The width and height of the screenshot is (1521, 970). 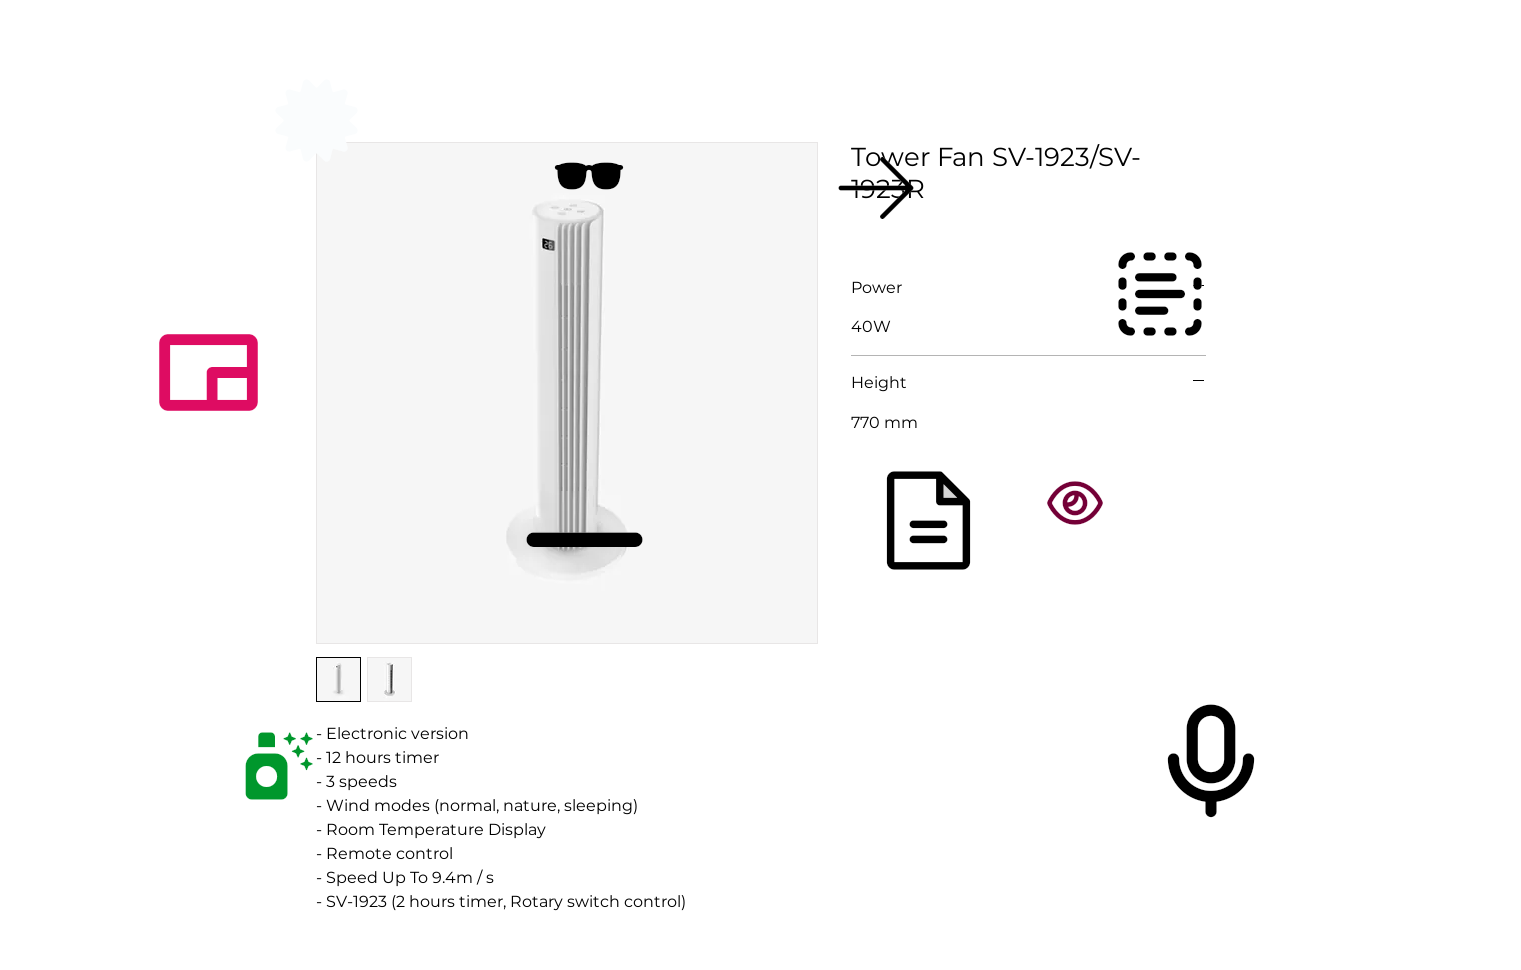 What do you see at coordinates (928, 520) in the screenshot?
I see `view document or text file` at bounding box center [928, 520].